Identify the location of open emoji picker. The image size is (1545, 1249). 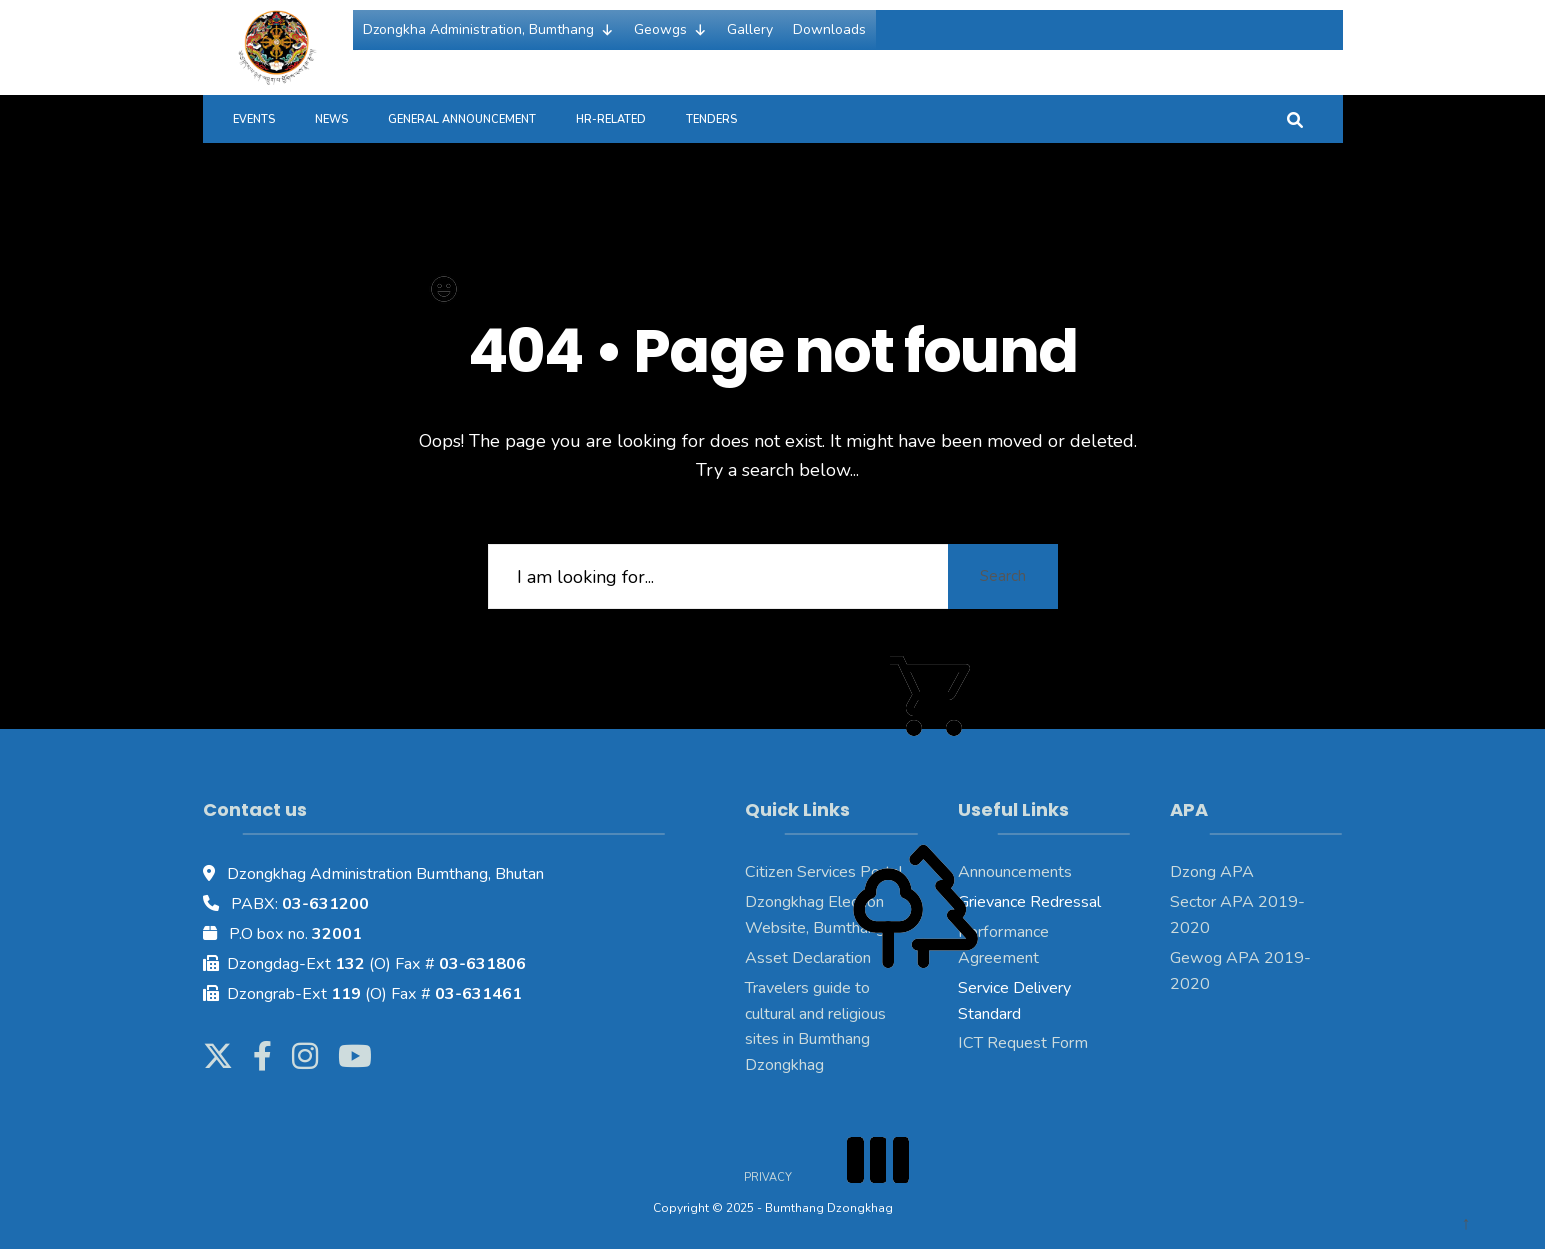
(444, 289).